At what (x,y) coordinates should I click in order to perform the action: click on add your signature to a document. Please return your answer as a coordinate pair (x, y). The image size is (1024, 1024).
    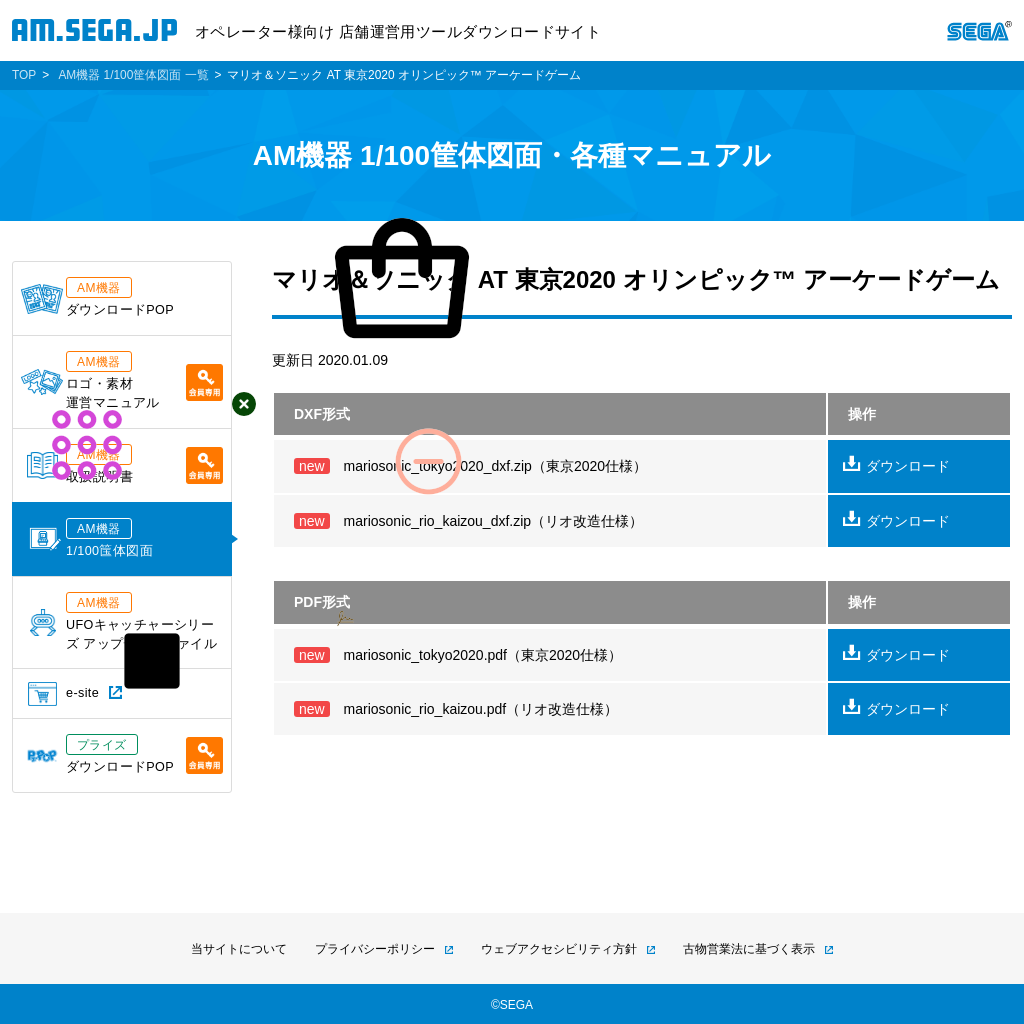
    Looking at the image, I should click on (345, 618).